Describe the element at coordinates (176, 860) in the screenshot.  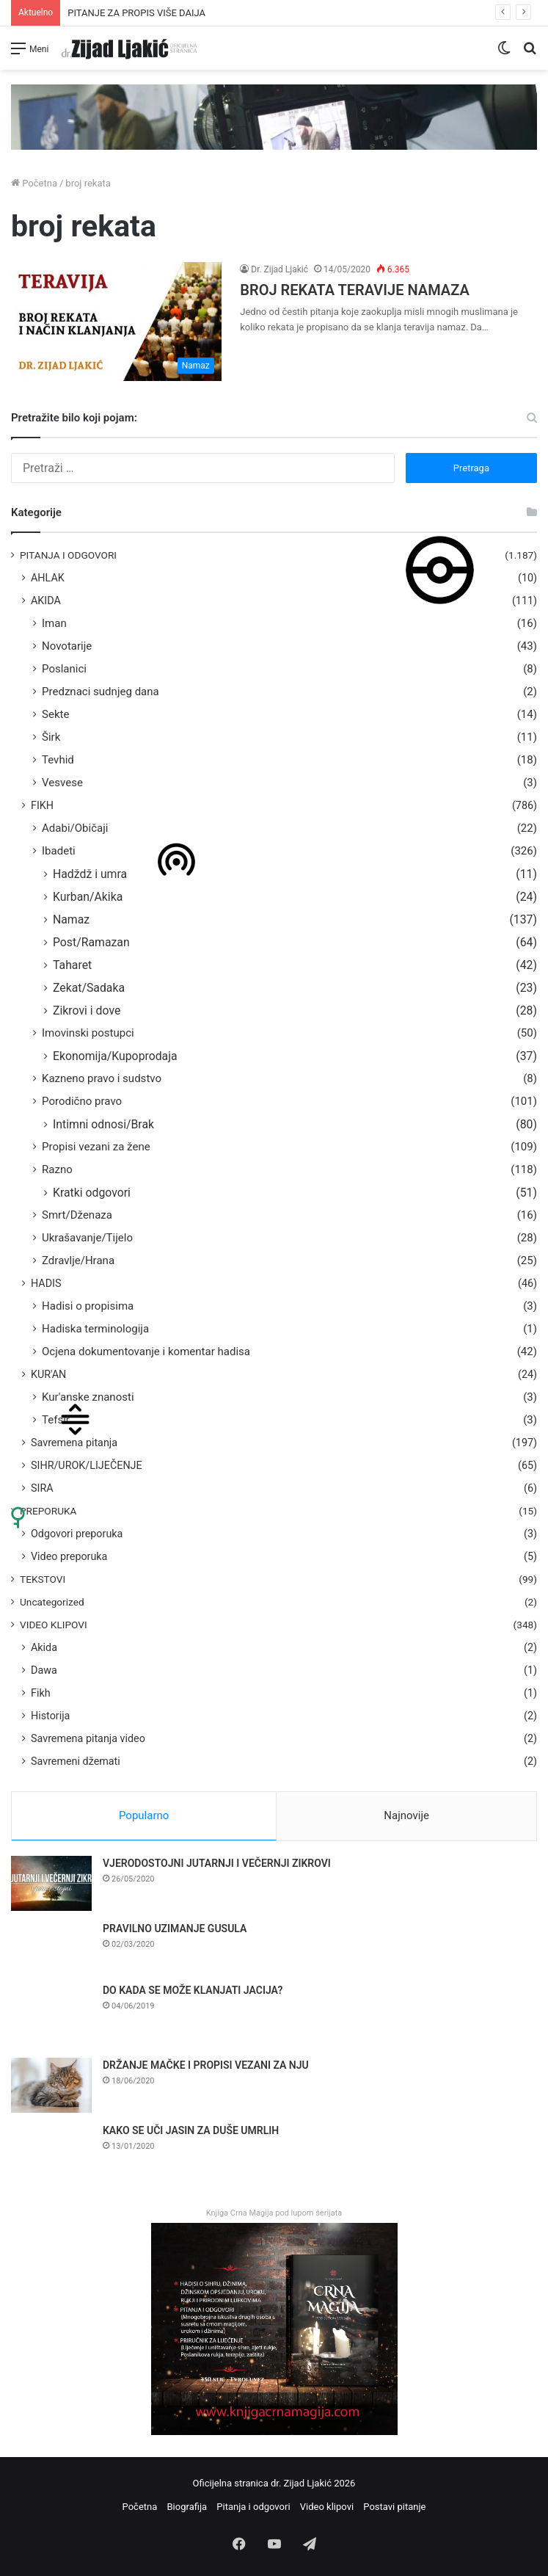
I see `start a live broadcast or stream` at that location.